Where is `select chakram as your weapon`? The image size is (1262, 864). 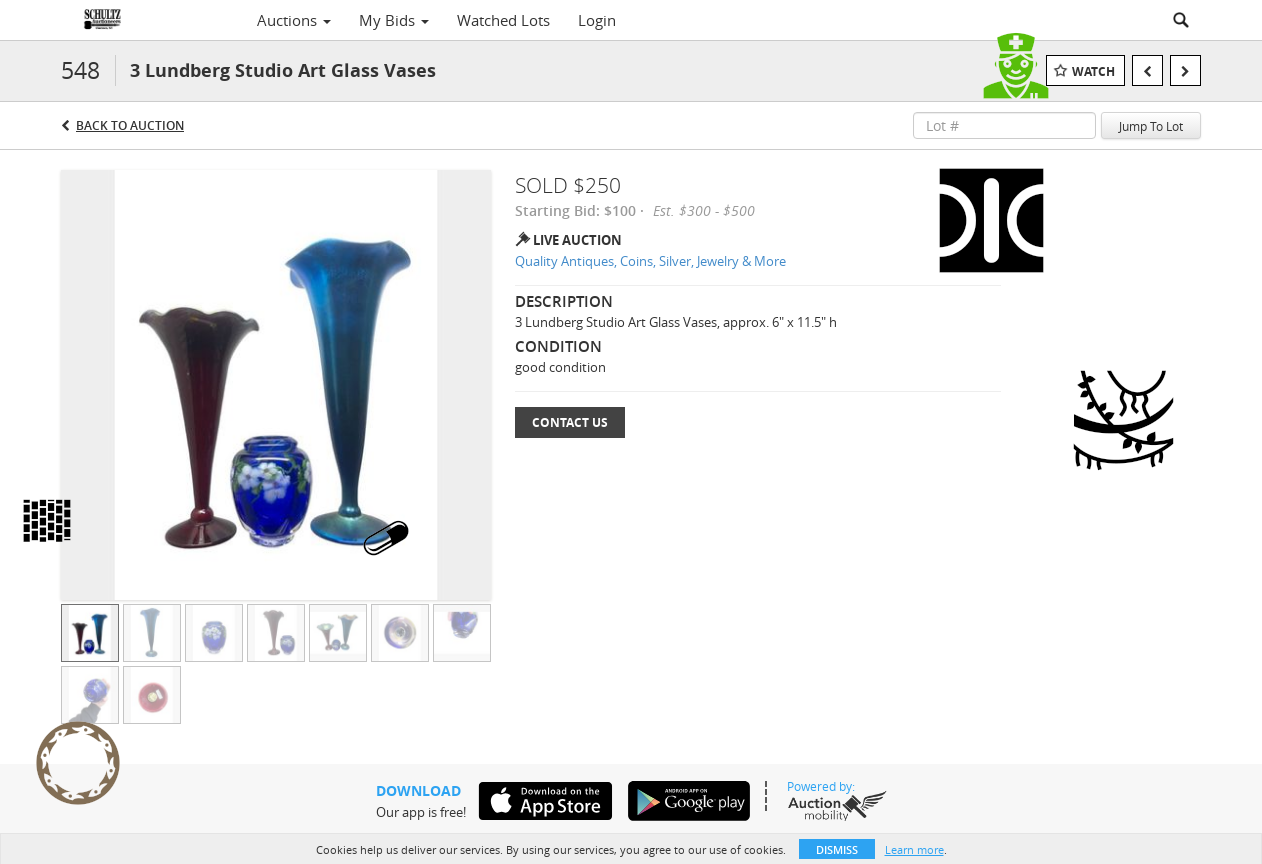
select chakram as your weapon is located at coordinates (78, 763).